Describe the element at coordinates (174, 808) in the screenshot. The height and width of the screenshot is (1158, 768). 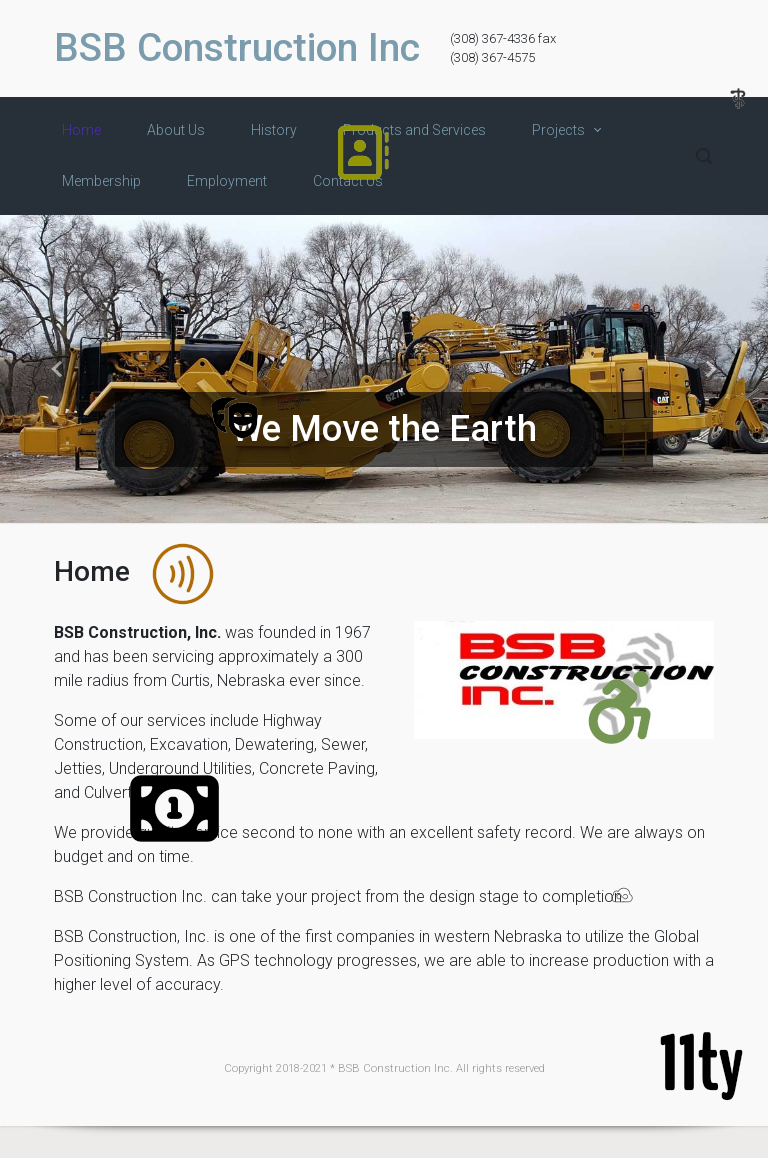
I see `view payment or billing details` at that location.